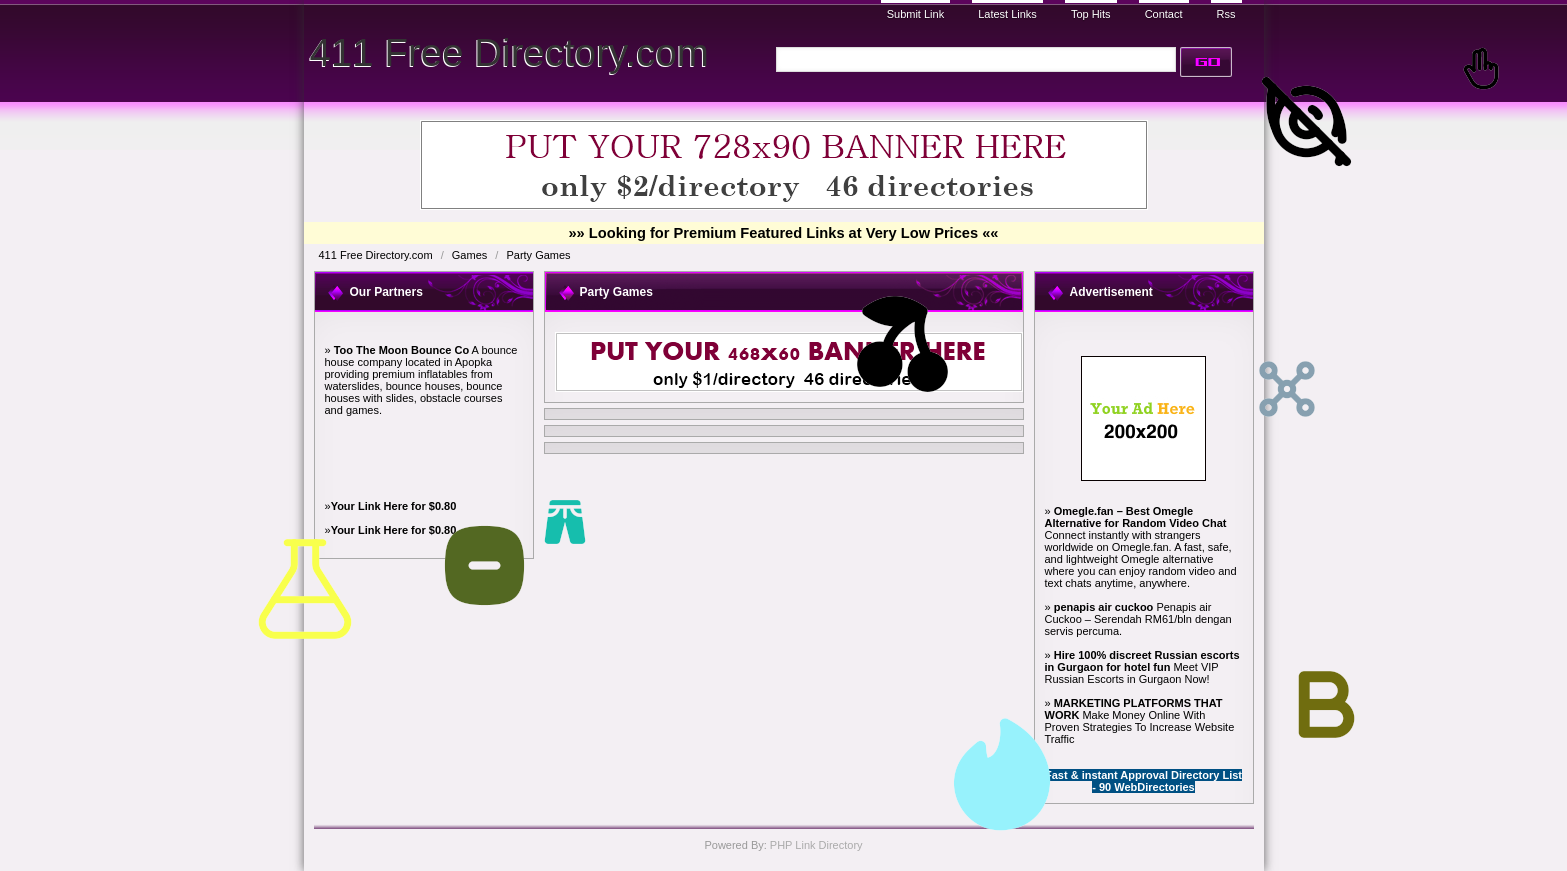  What do you see at coordinates (902, 341) in the screenshot?
I see `indicates fruit or food category` at bounding box center [902, 341].